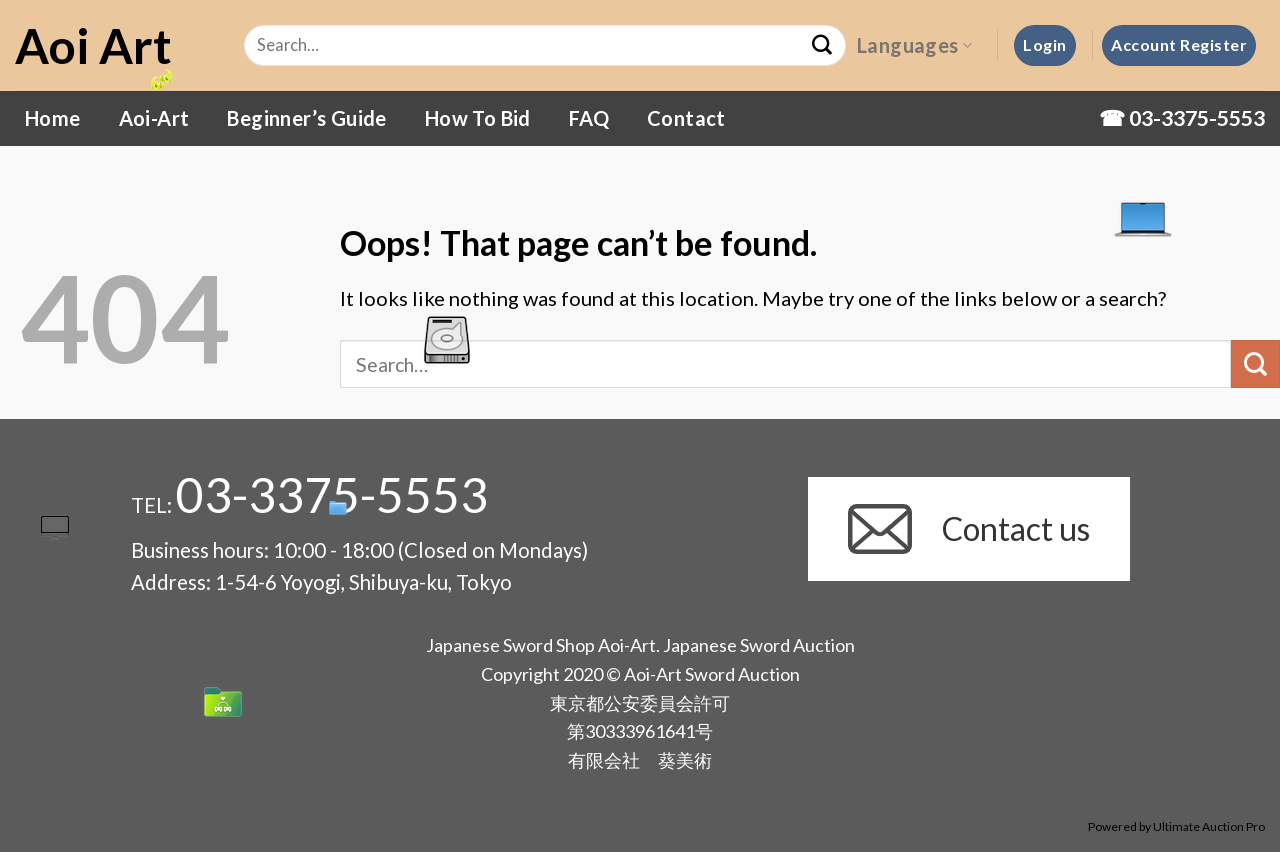  I want to click on access internal hard drive storage, so click(447, 340).